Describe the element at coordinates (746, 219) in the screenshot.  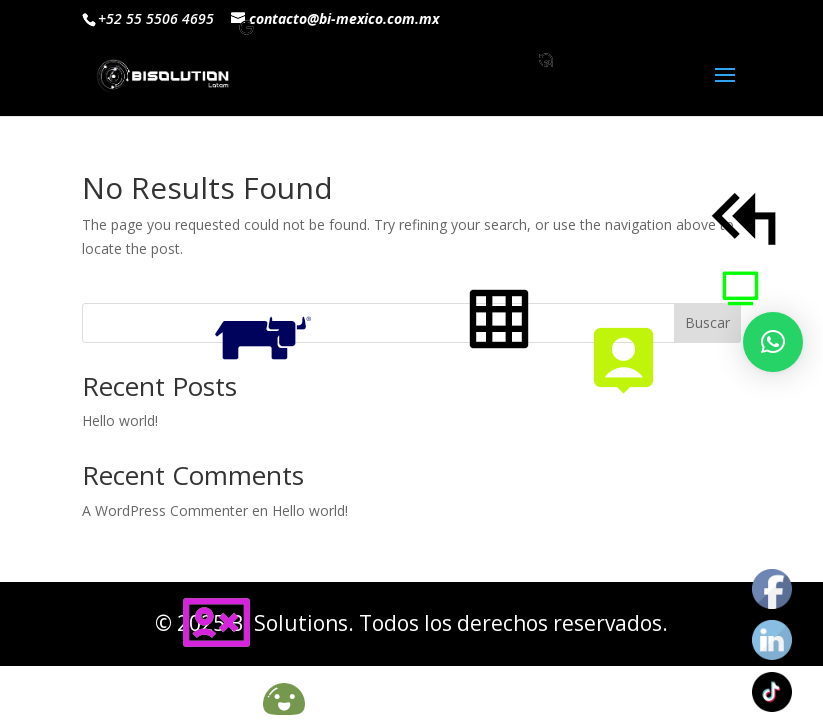
I see `reply all to a message or email` at that location.